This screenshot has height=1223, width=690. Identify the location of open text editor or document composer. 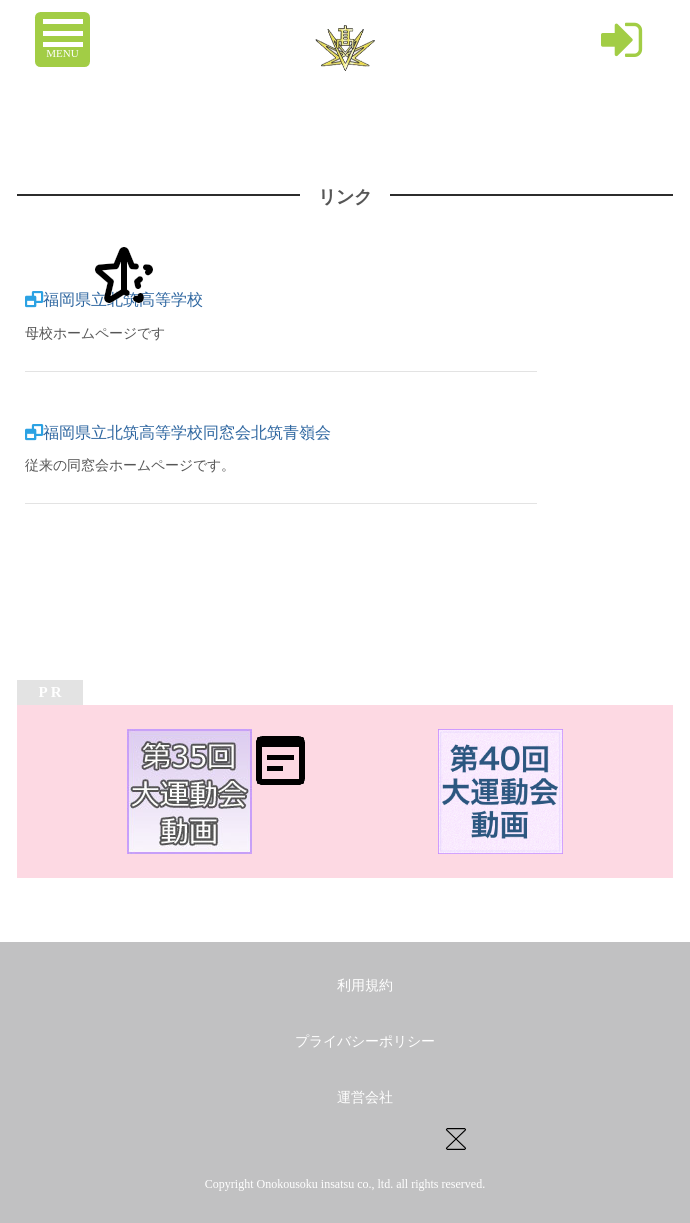
(280, 760).